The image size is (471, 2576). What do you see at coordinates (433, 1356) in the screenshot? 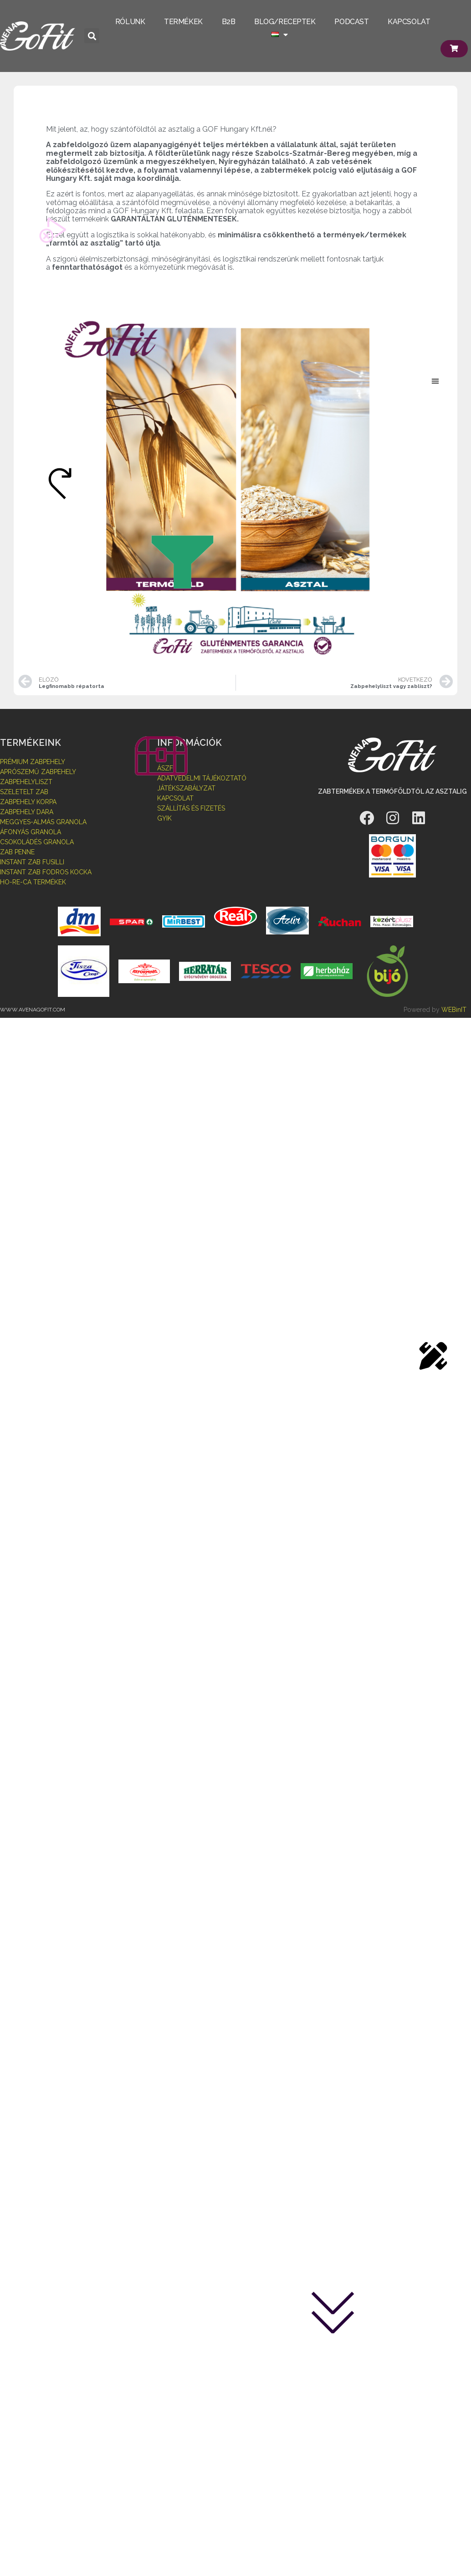
I see `access design or editing tools` at bounding box center [433, 1356].